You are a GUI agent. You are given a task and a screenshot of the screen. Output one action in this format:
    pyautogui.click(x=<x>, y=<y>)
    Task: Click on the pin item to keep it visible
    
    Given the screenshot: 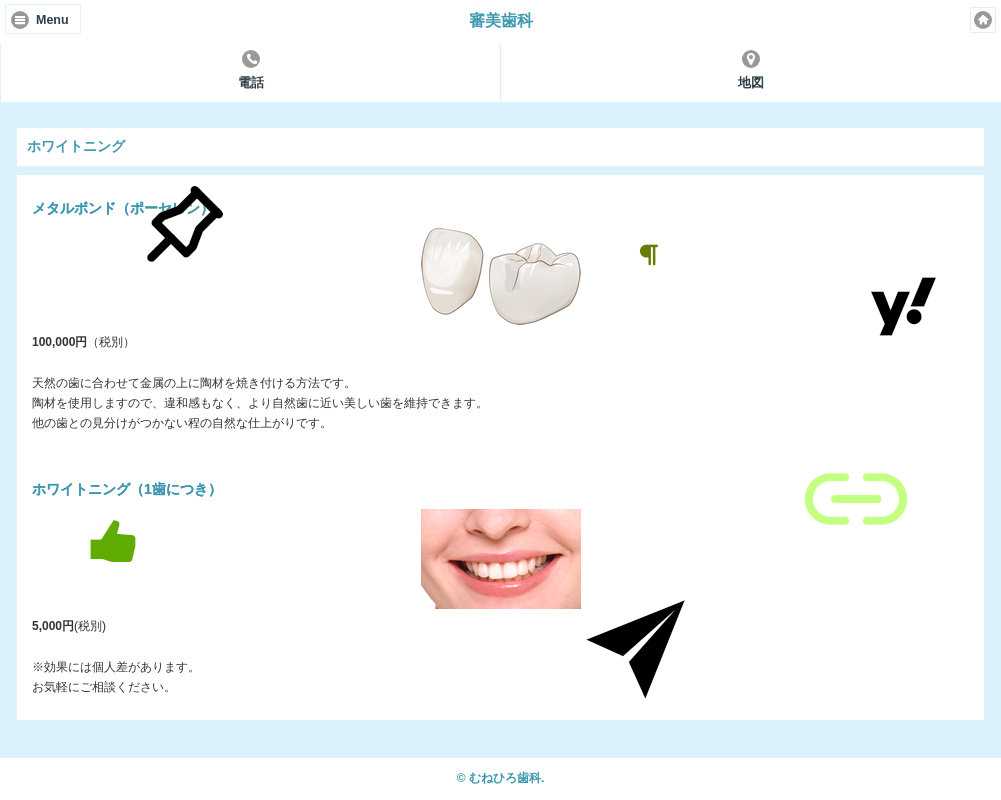 What is the action you would take?
    pyautogui.click(x=184, y=225)
    